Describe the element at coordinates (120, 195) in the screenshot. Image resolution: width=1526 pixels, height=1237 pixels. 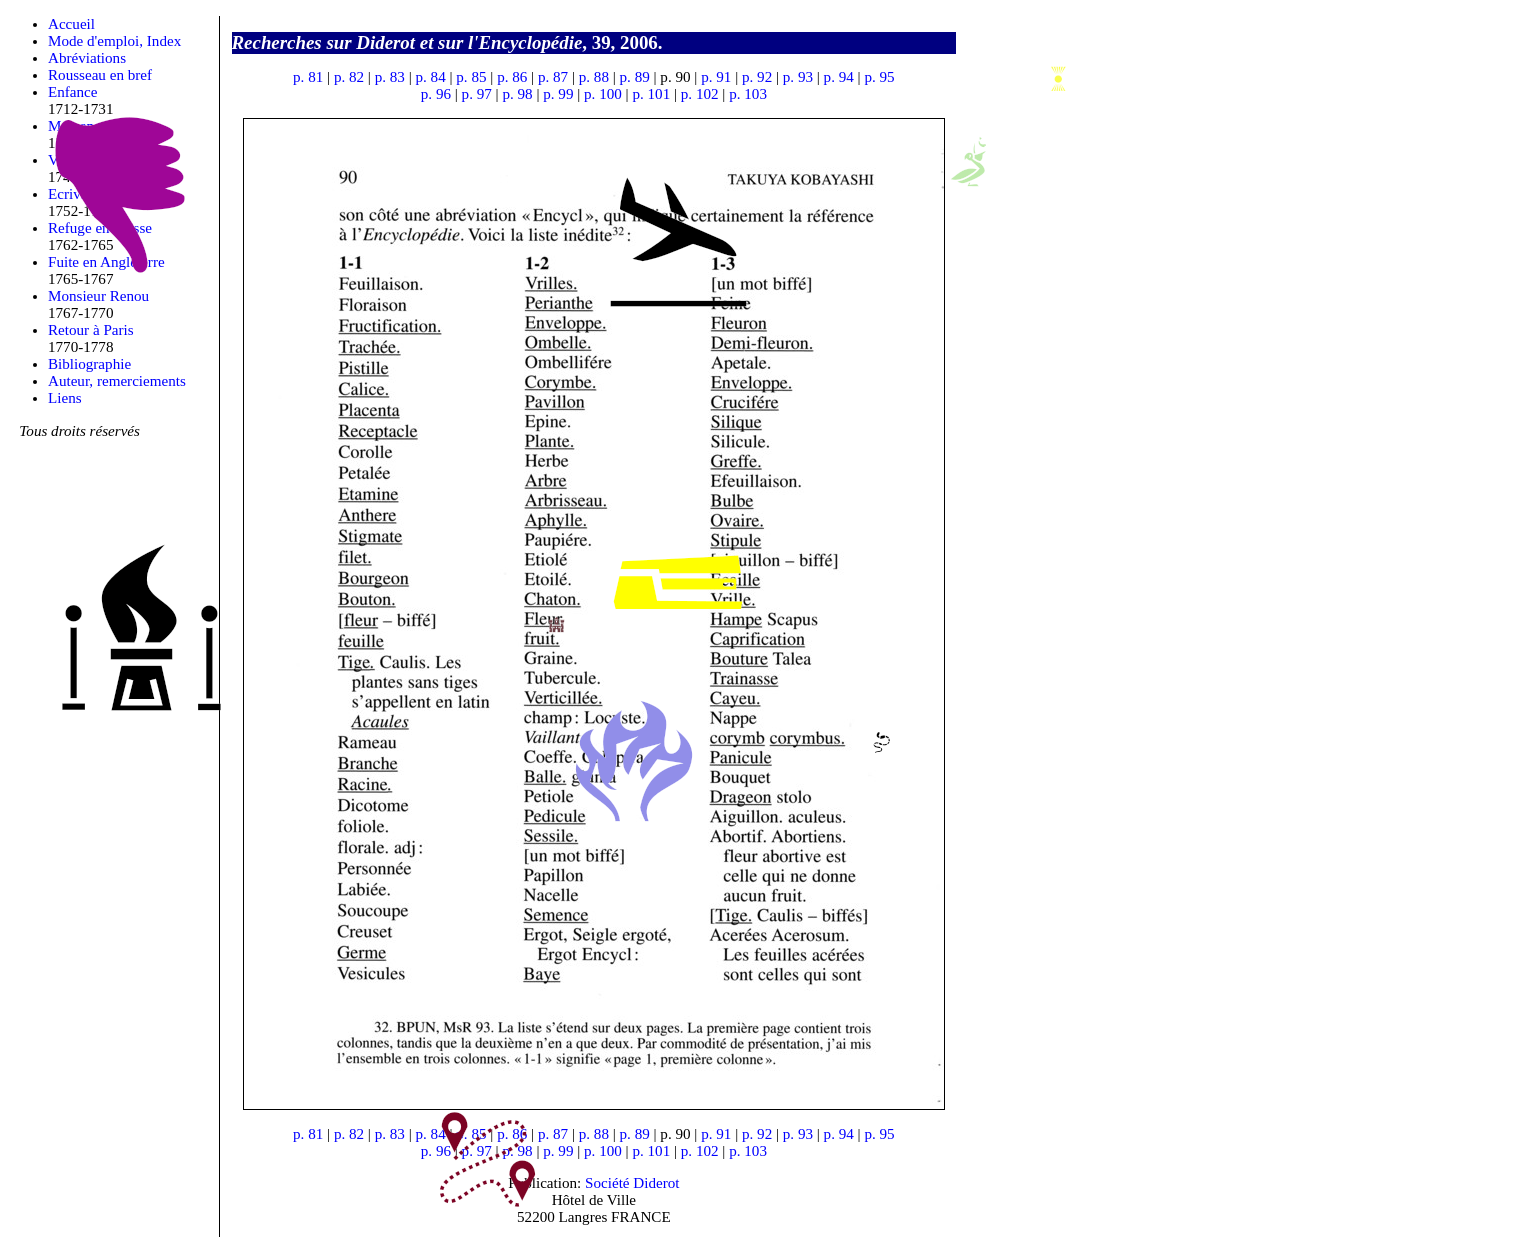
I see `dislike or downvote content` at that location.